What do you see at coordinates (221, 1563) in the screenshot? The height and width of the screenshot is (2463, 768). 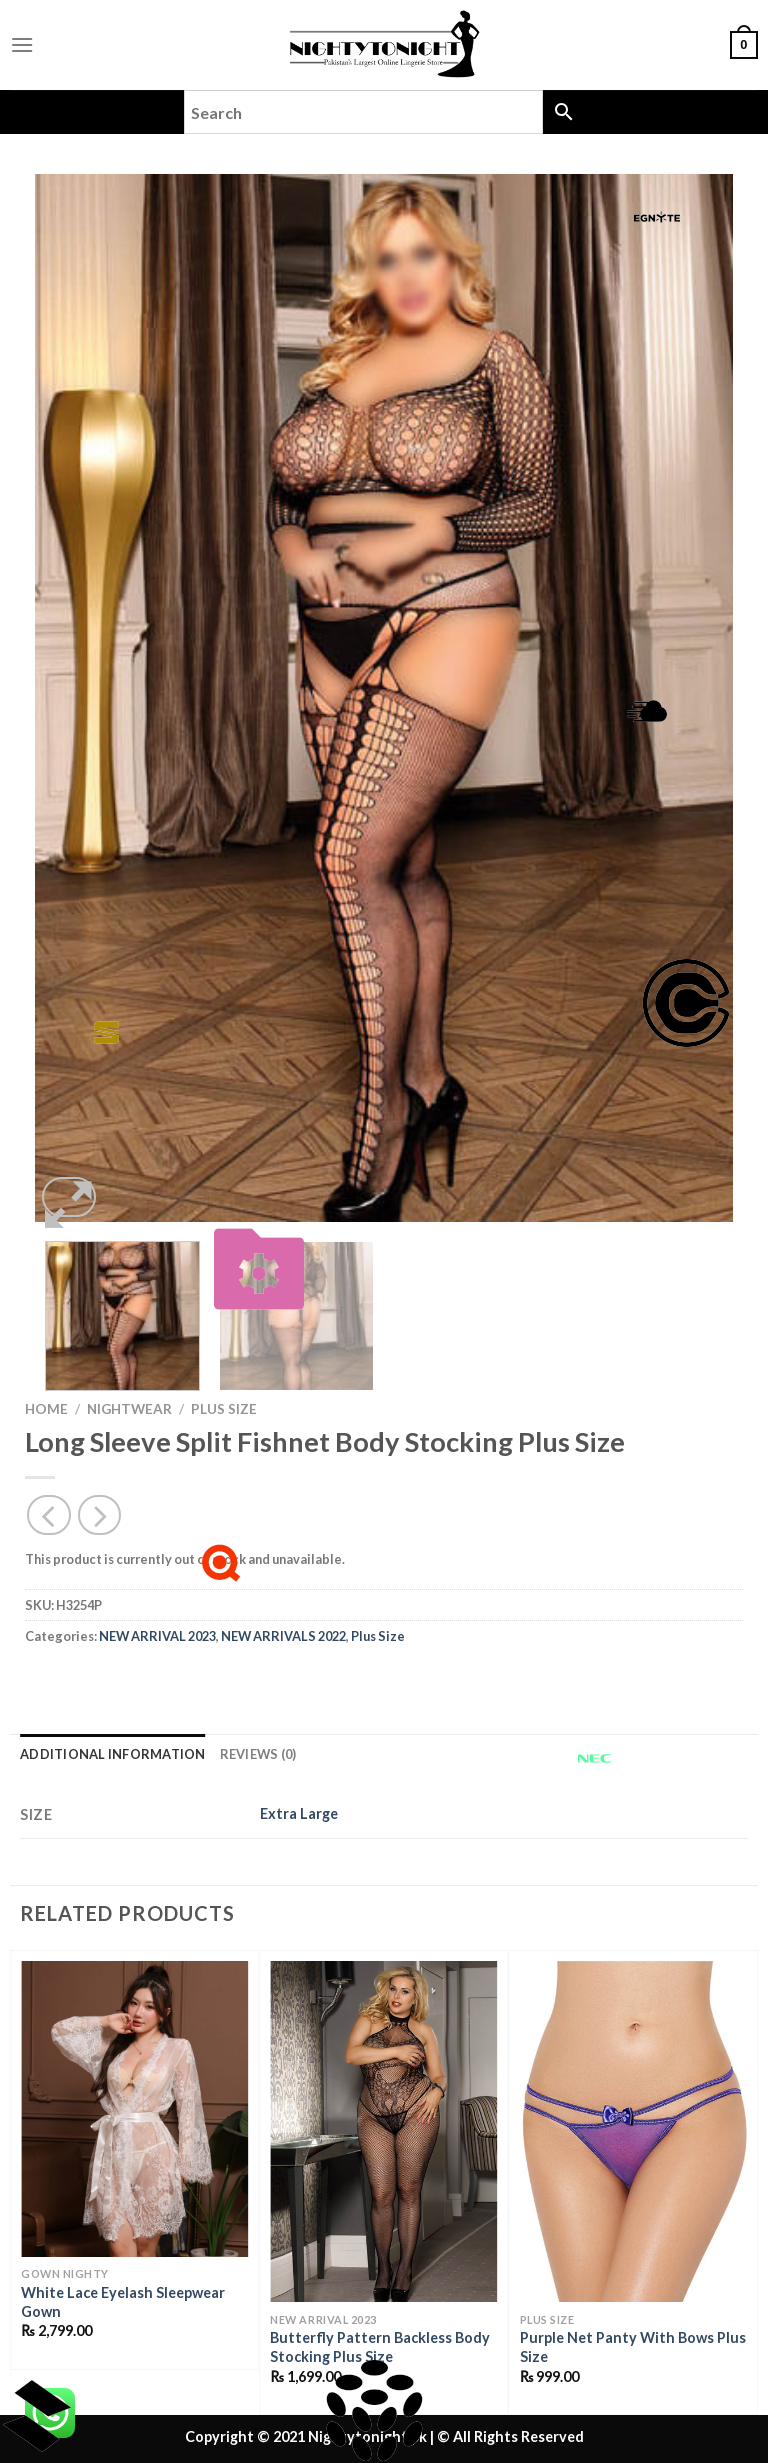 I see `open Qlik analytics application` at bounding box center [221, 1563].